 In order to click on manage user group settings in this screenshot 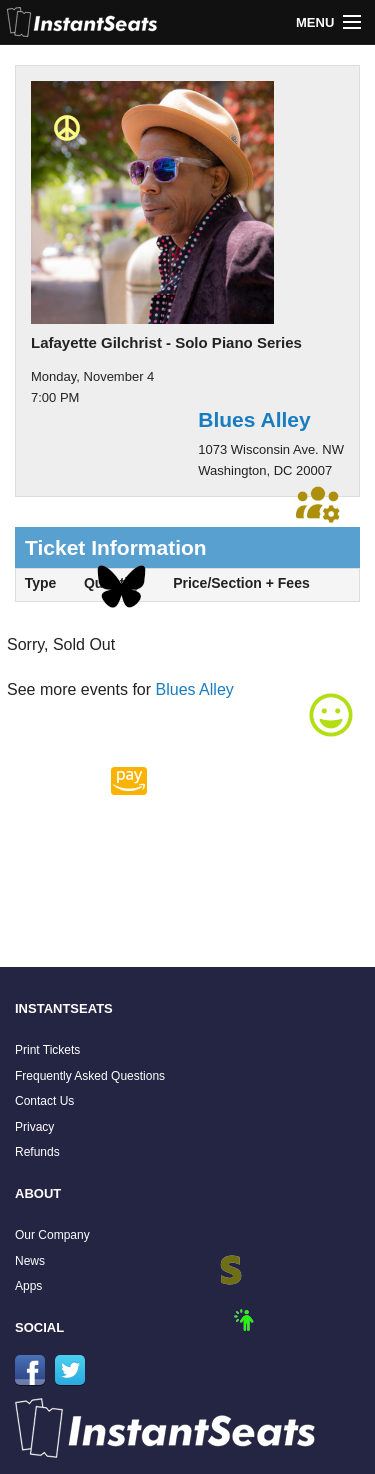, I will do `click(318, 503)`.